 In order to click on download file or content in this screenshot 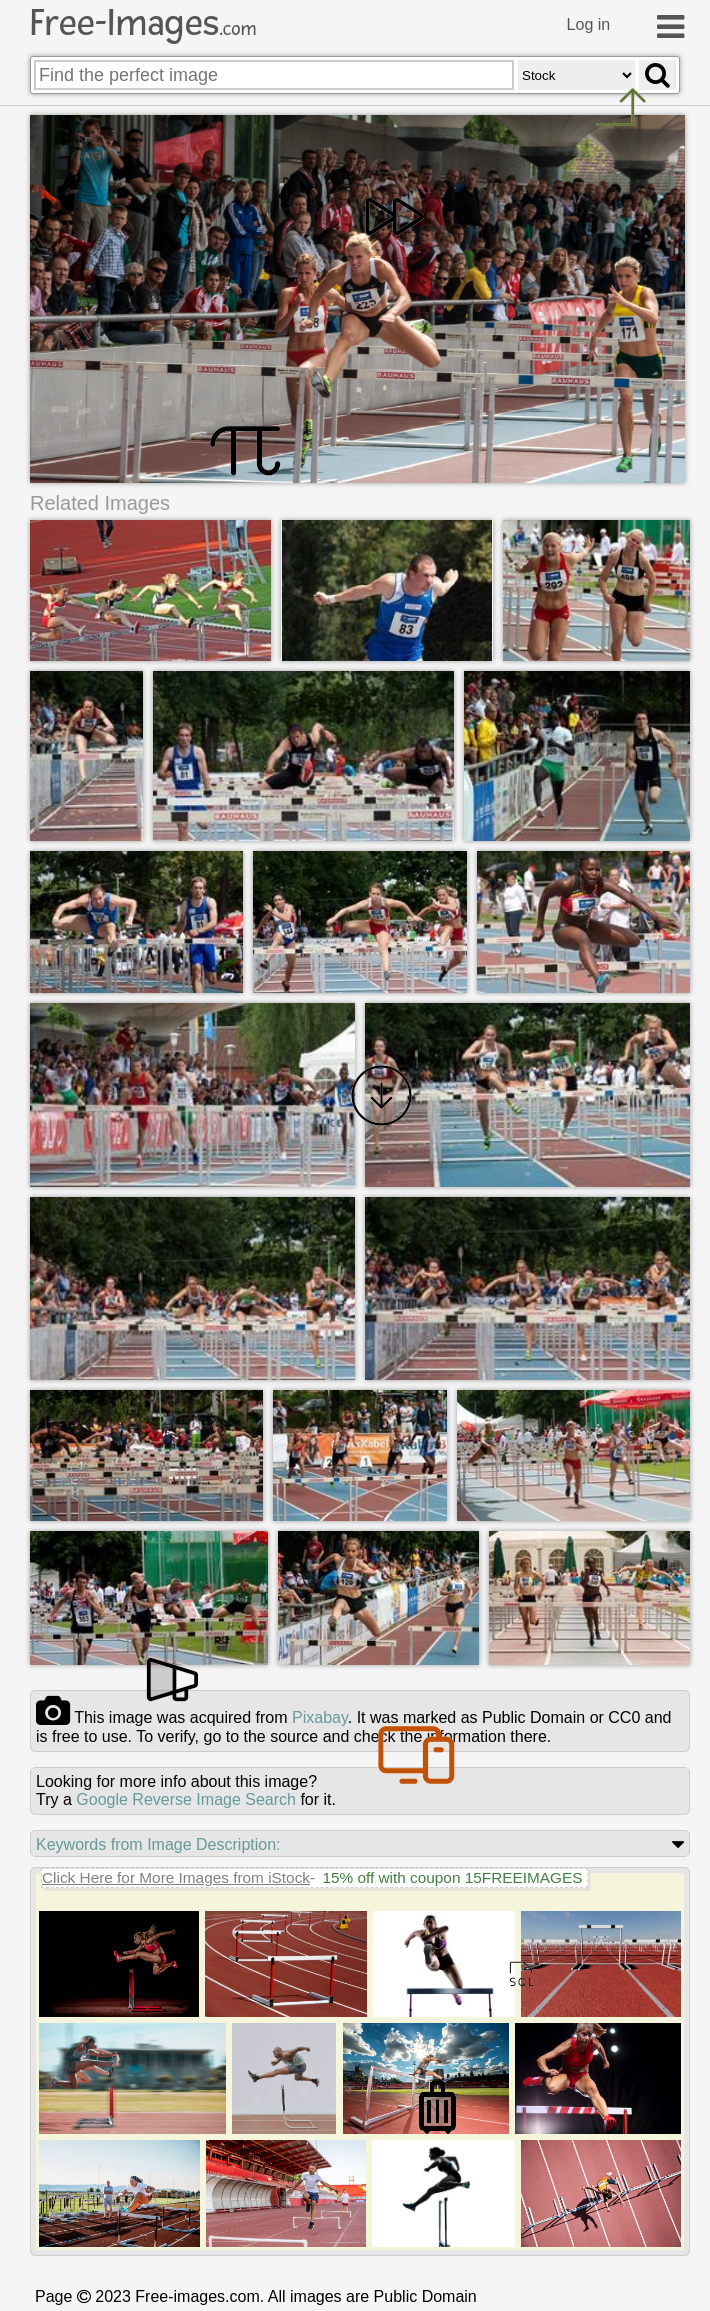, I will do `click(381, 1095)`.